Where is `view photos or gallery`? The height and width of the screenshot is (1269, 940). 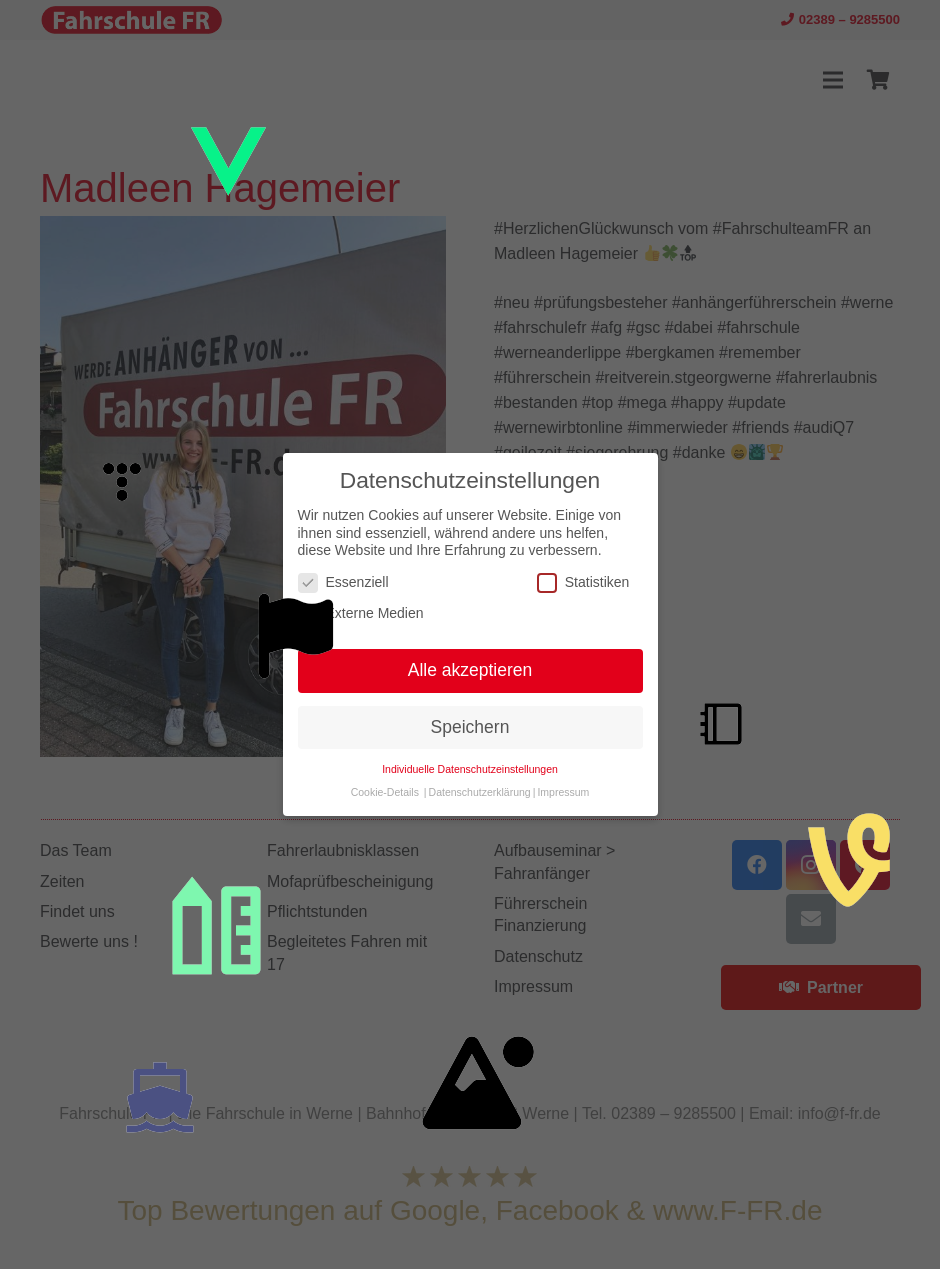
view photos or gallery is located at coordinates (478, 1086).